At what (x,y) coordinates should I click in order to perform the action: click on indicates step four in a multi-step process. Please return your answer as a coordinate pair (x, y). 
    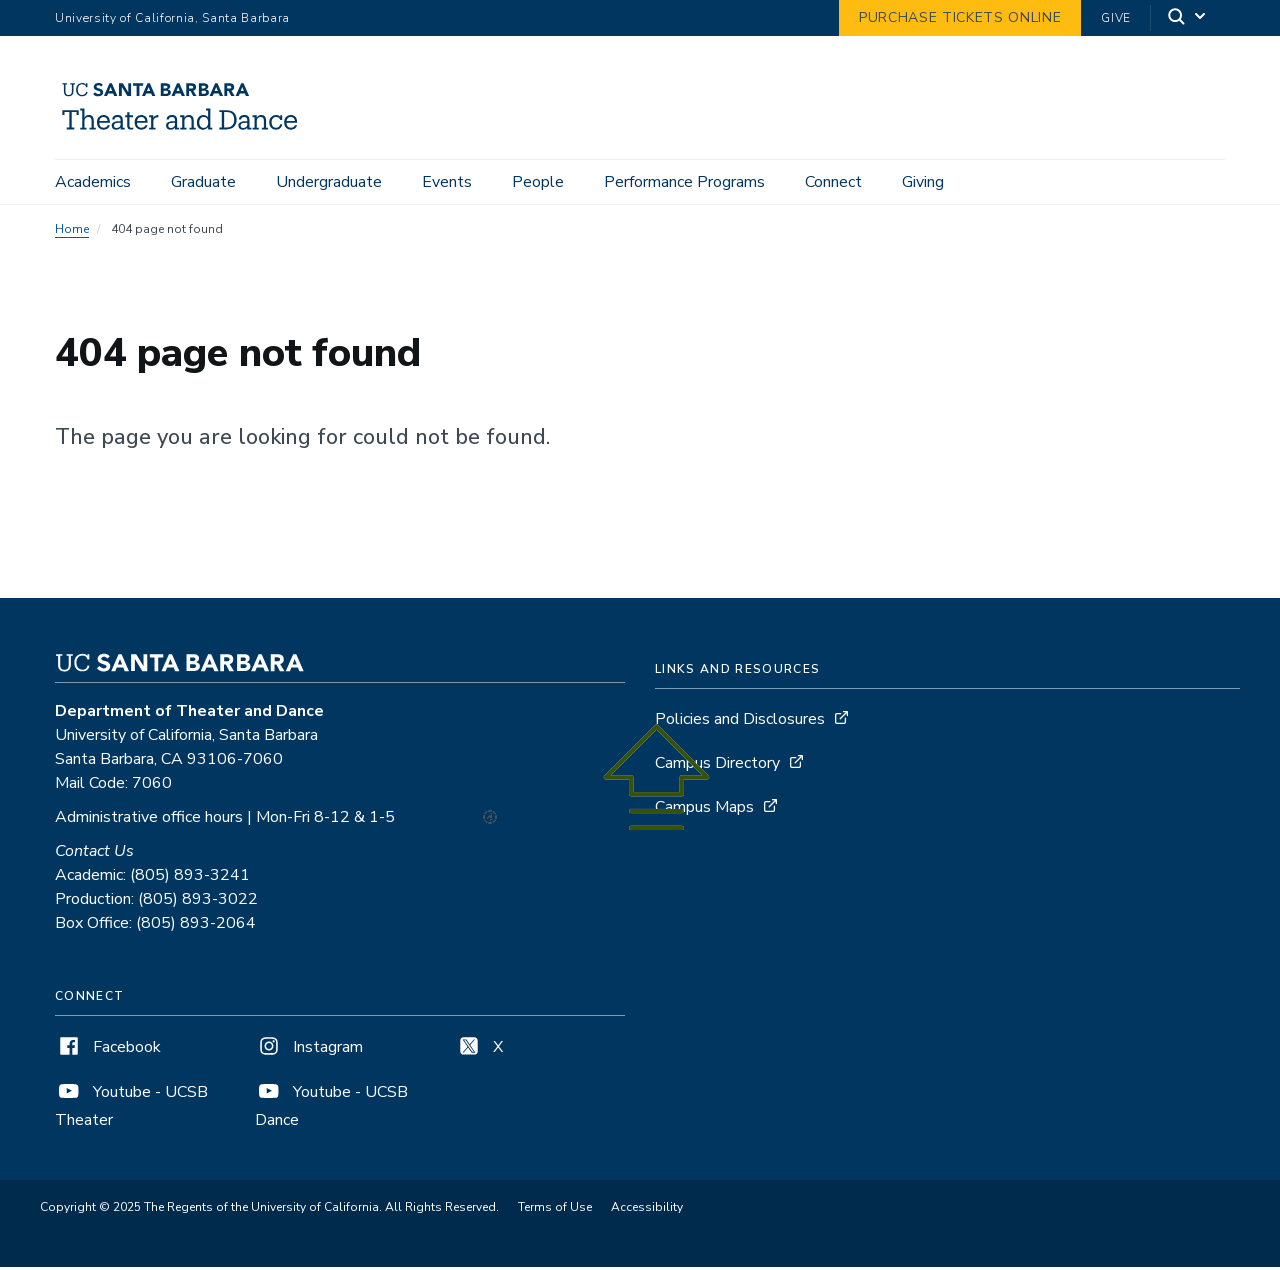
    Looking at the image, I should click on (490, 817).